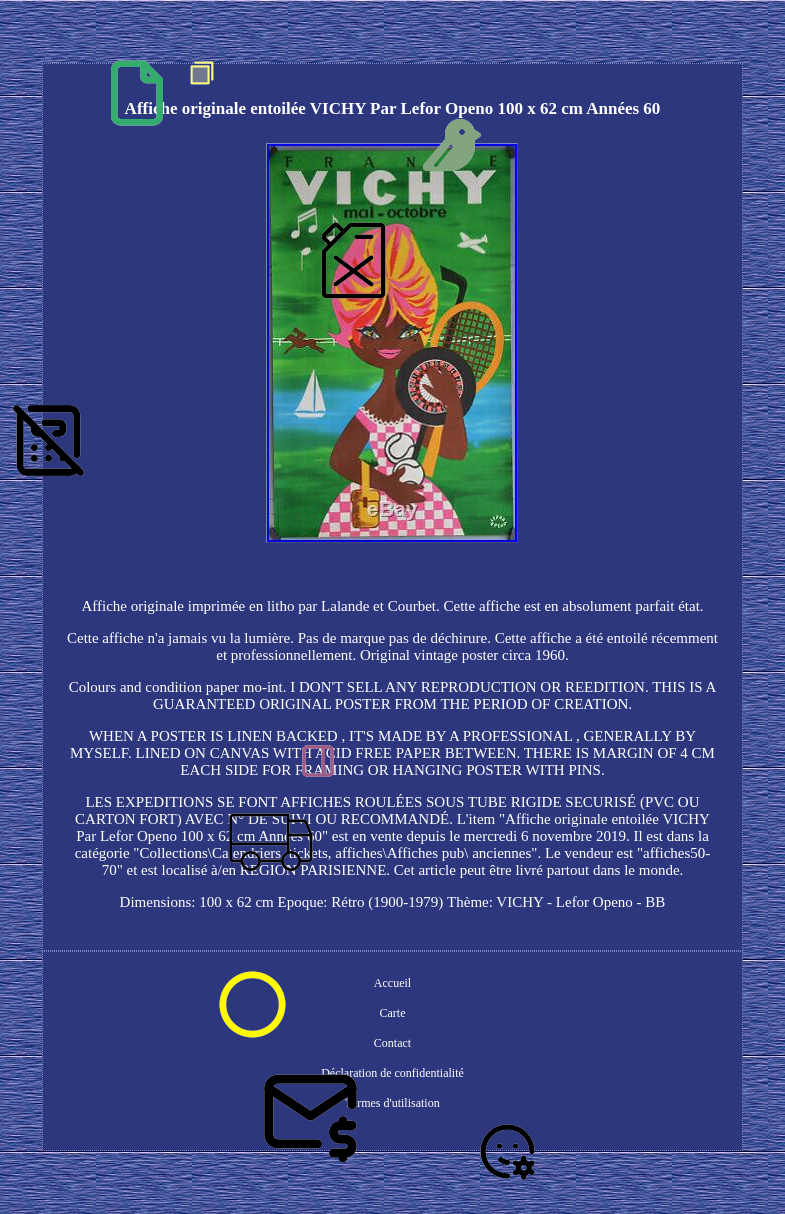 The width and height of the screenshot is (785, 1214). What do you see at coordinates (318, 761) in the screenshot?
I see `toggle right sidebar panel` at bounding box center [318, 761].